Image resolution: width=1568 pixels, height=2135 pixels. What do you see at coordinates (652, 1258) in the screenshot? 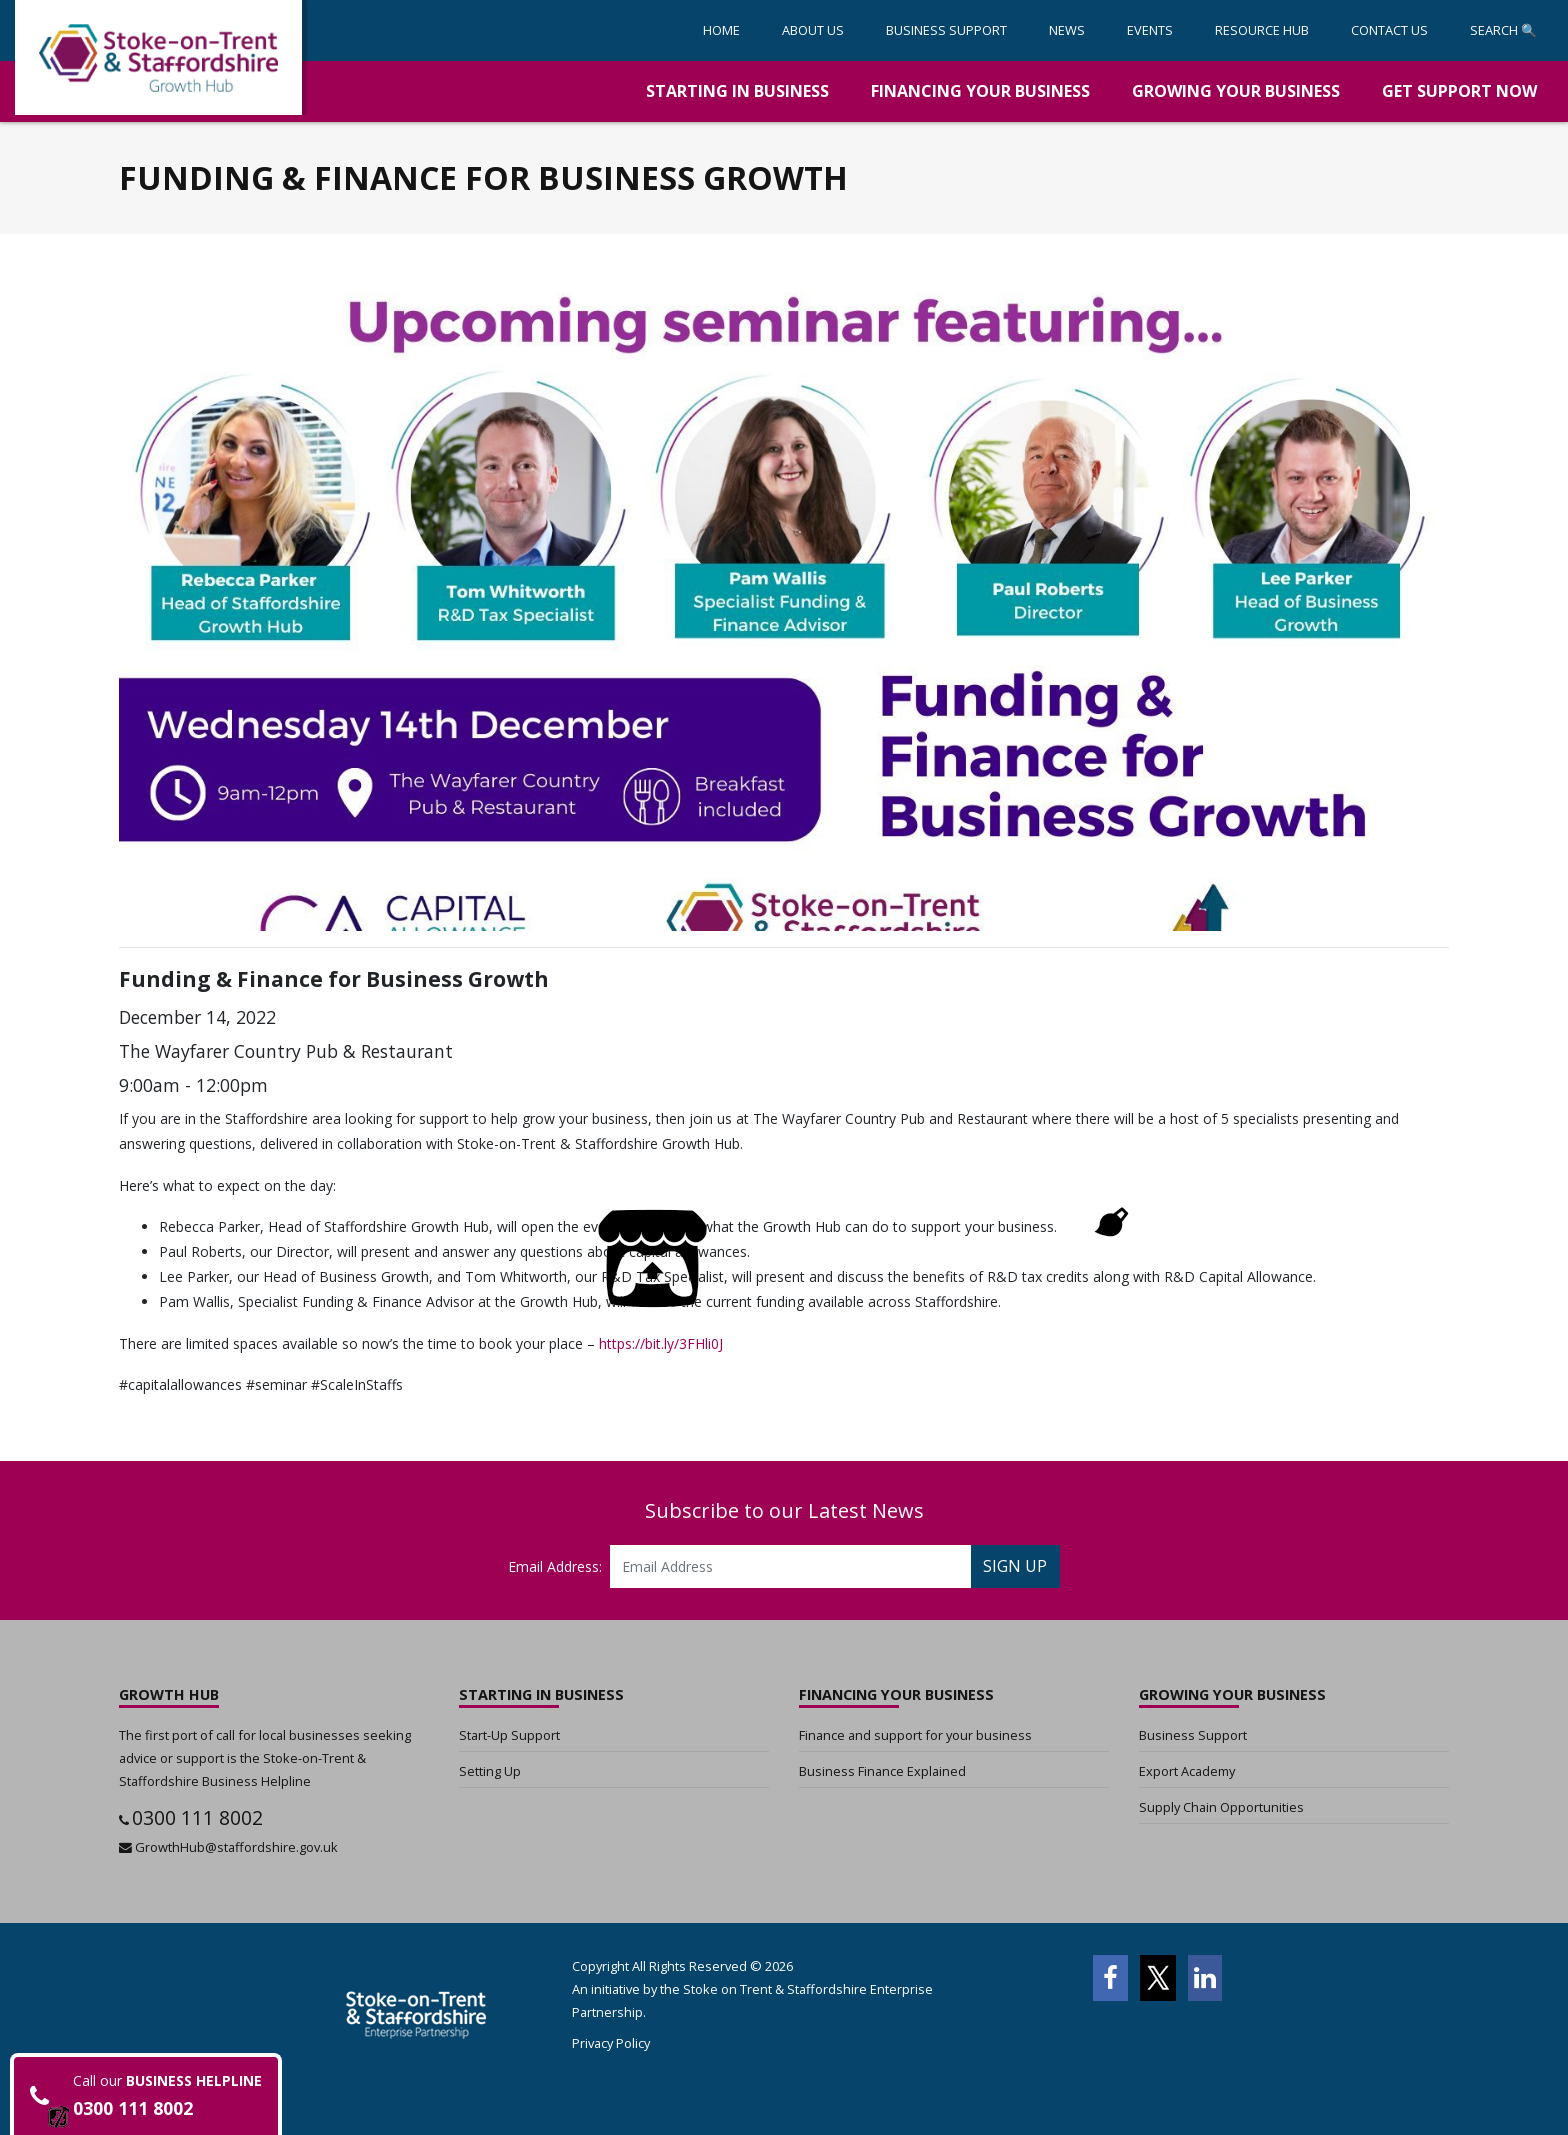
I see `visit itch.io indie game marketplace` at bounding box center [652, 1258].